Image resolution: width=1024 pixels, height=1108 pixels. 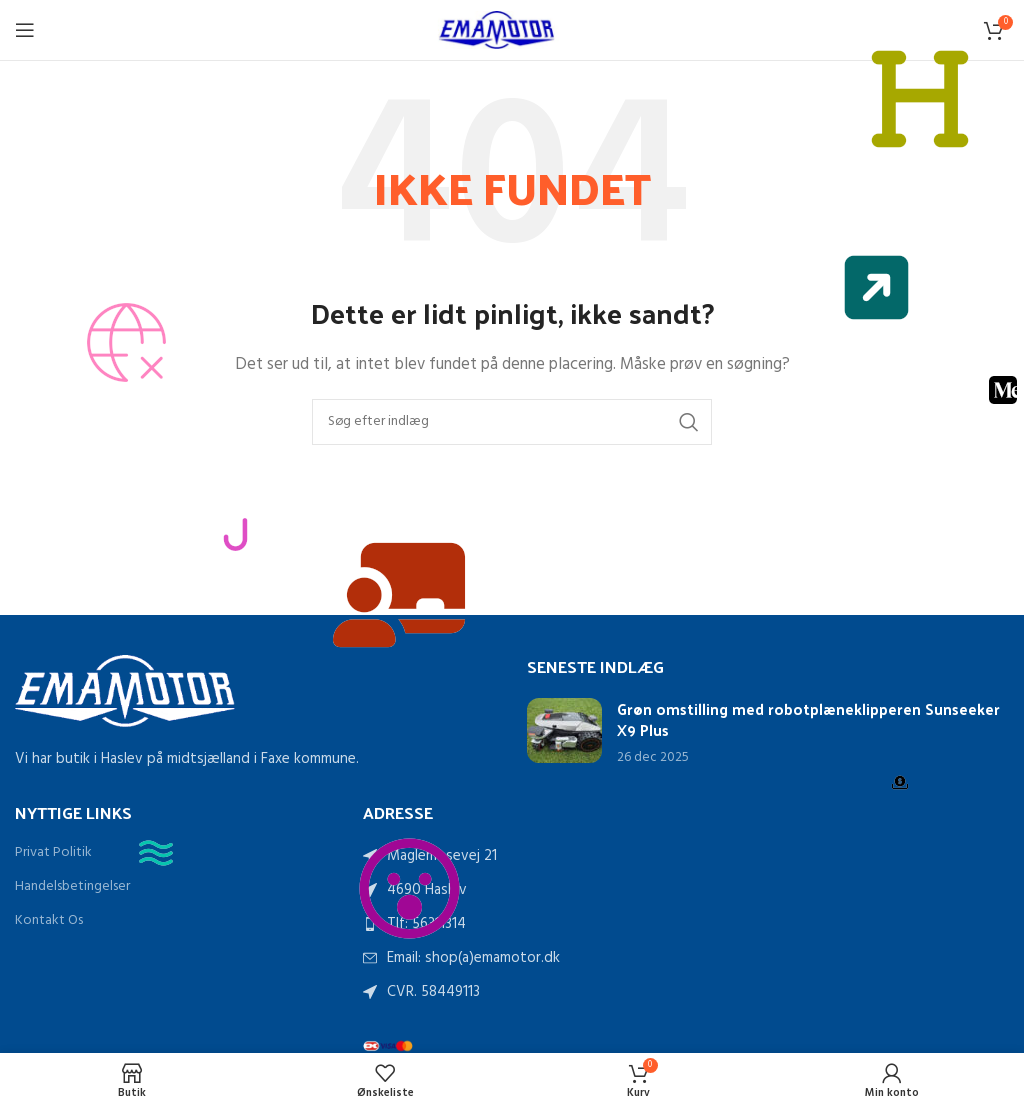 What do you see at coordinates (409, 888) in the screenshot?
I see `surprised or shocked reaction emoji` at bounding box center [409, 888].